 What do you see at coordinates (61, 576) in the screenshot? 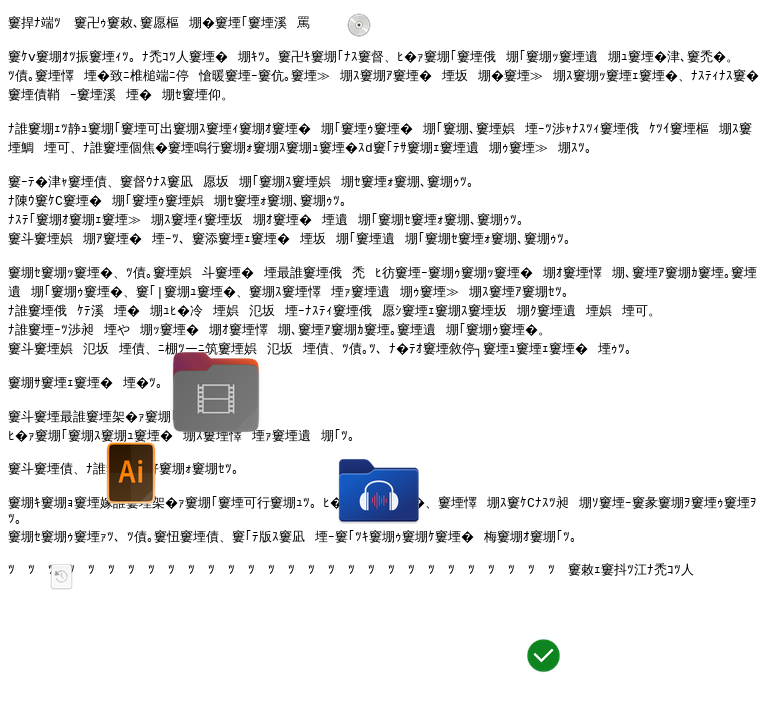
I see `a deleted file in the trash` at bounding box center [61, 576].